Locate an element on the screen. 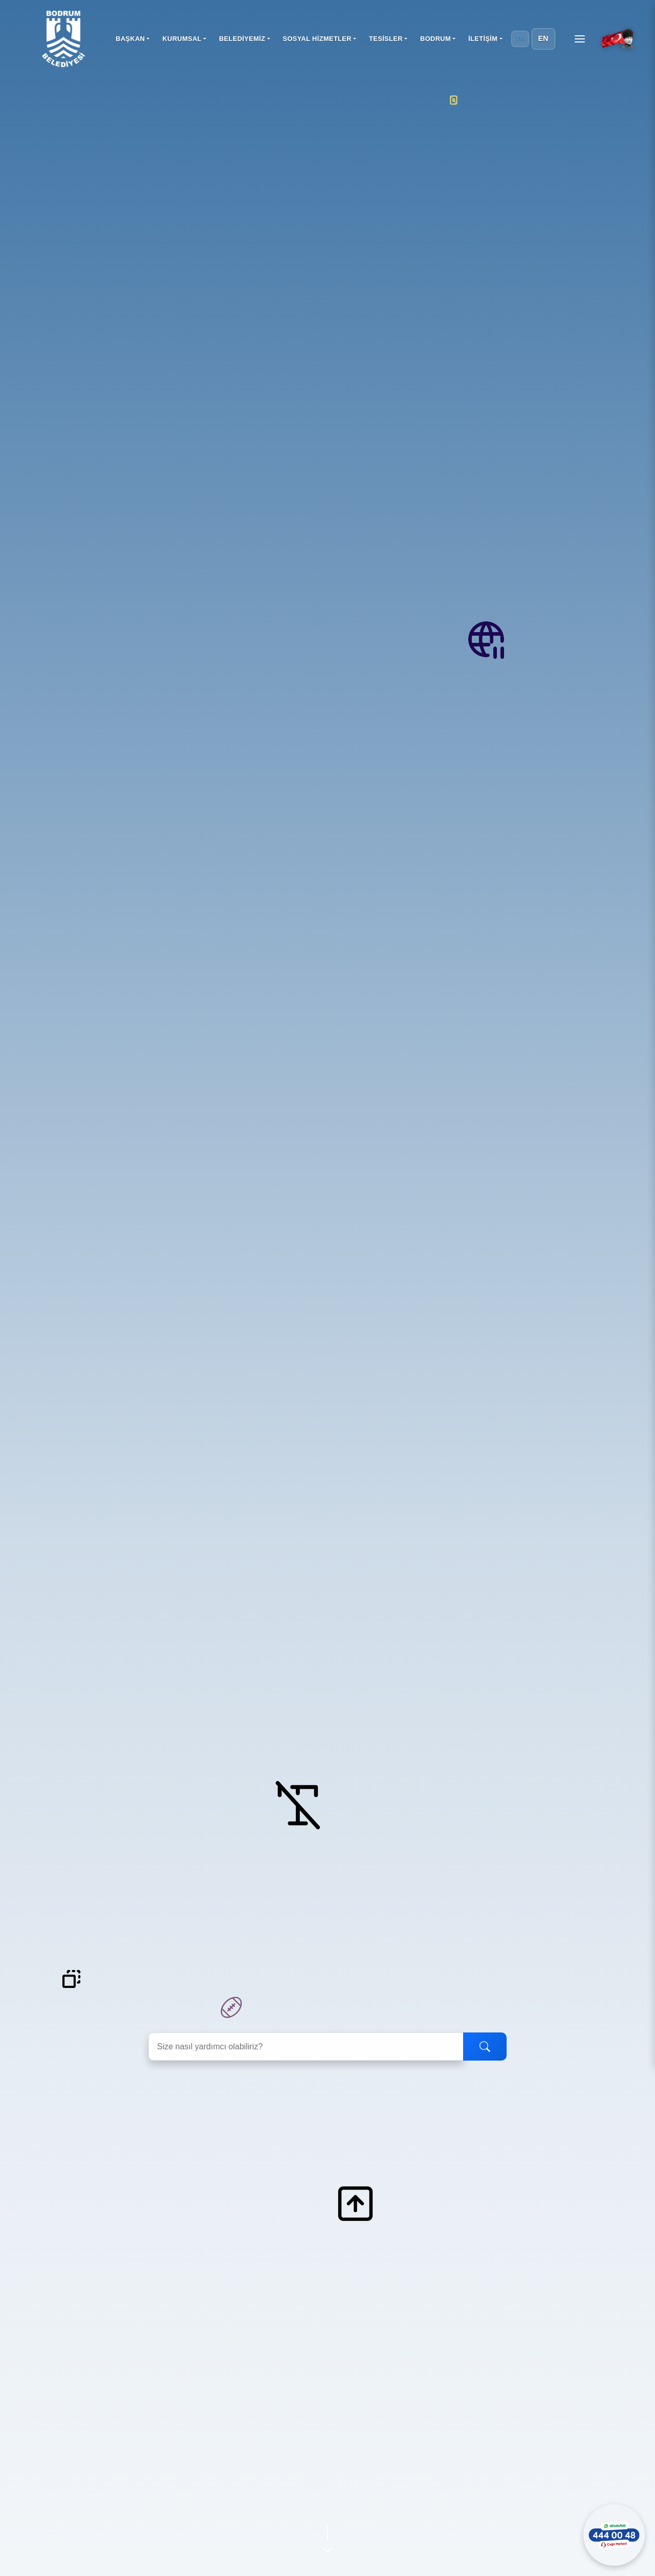 This screenshot has width=655, height=2576. queen playing card in a card game interface is located at coordinates (453, 100).